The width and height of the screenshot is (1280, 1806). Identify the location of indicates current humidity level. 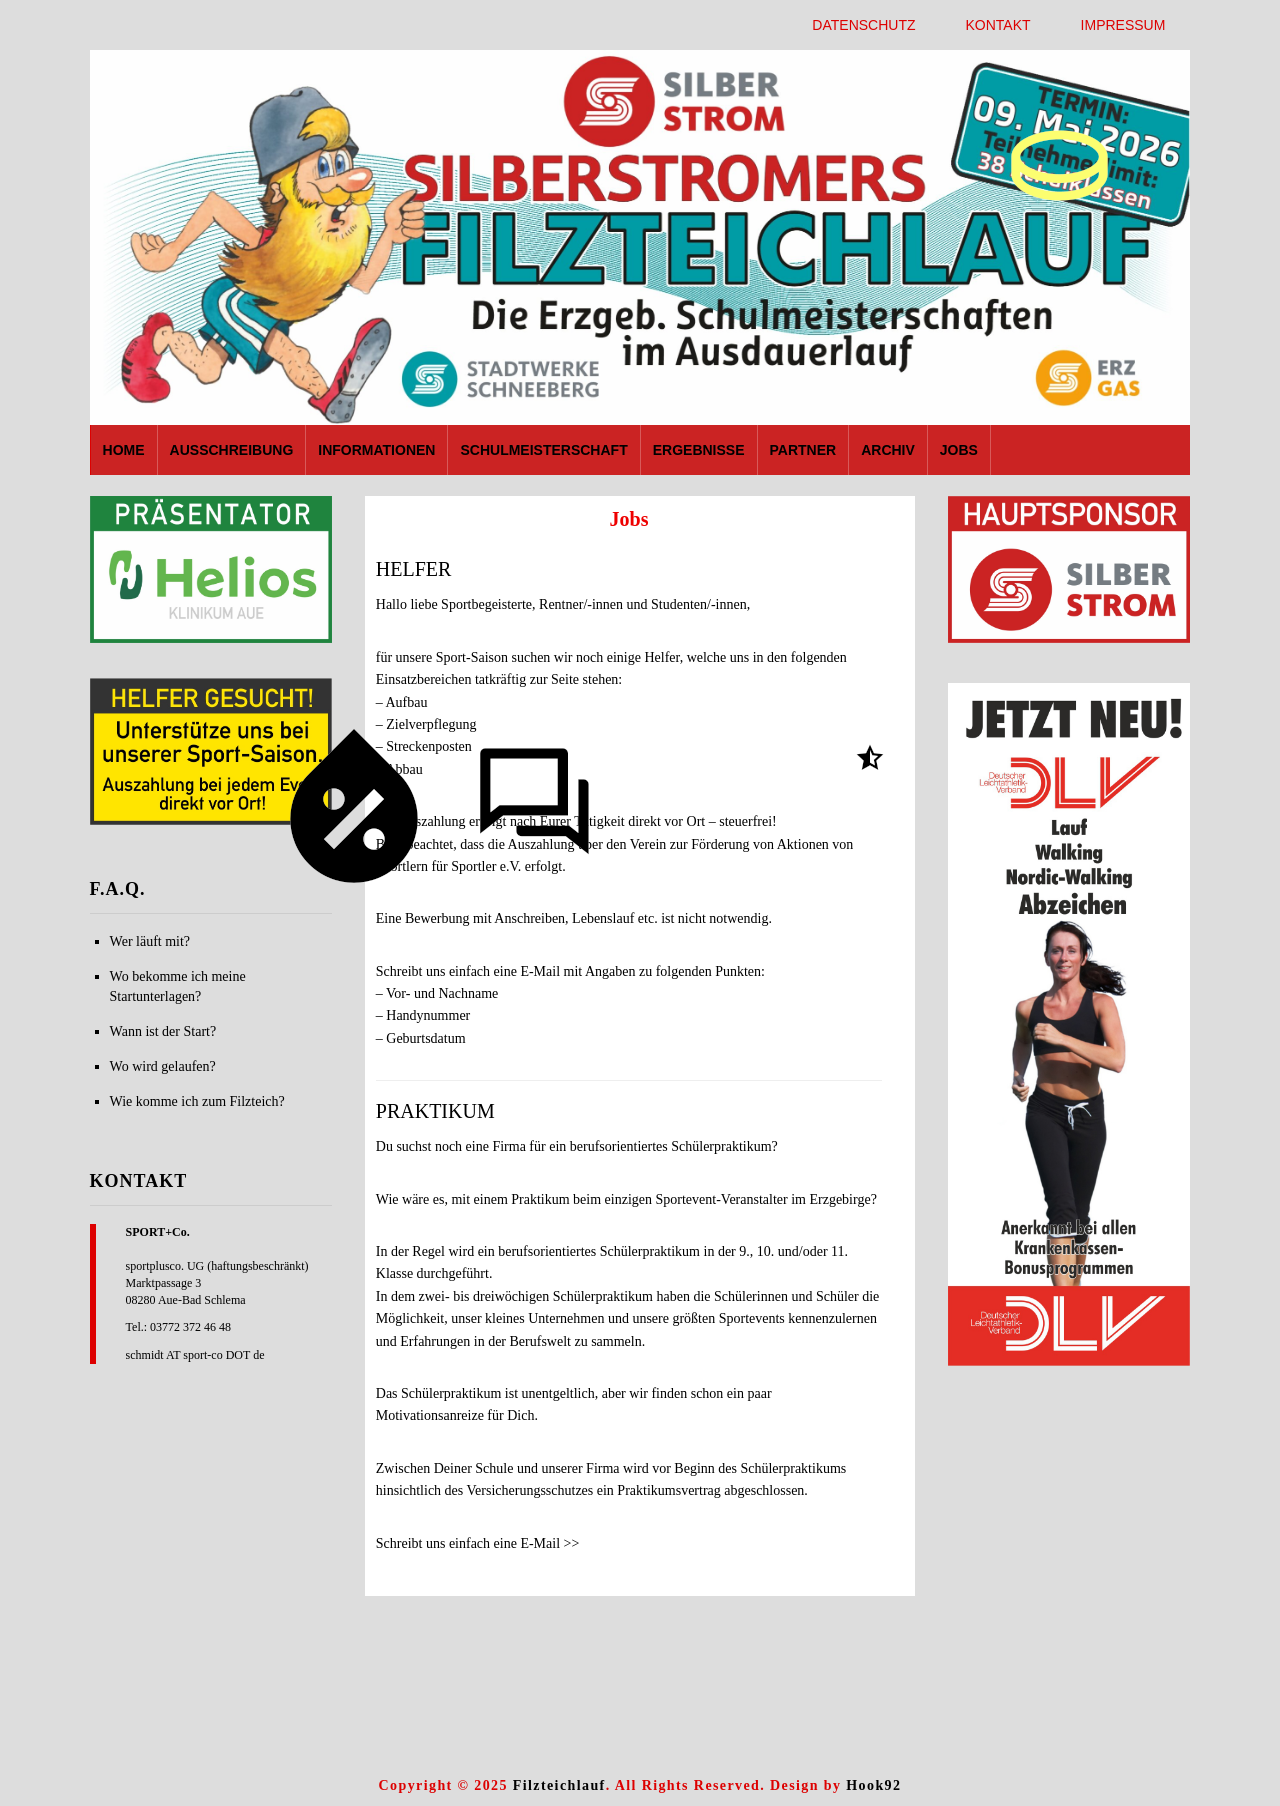
(354, 812).